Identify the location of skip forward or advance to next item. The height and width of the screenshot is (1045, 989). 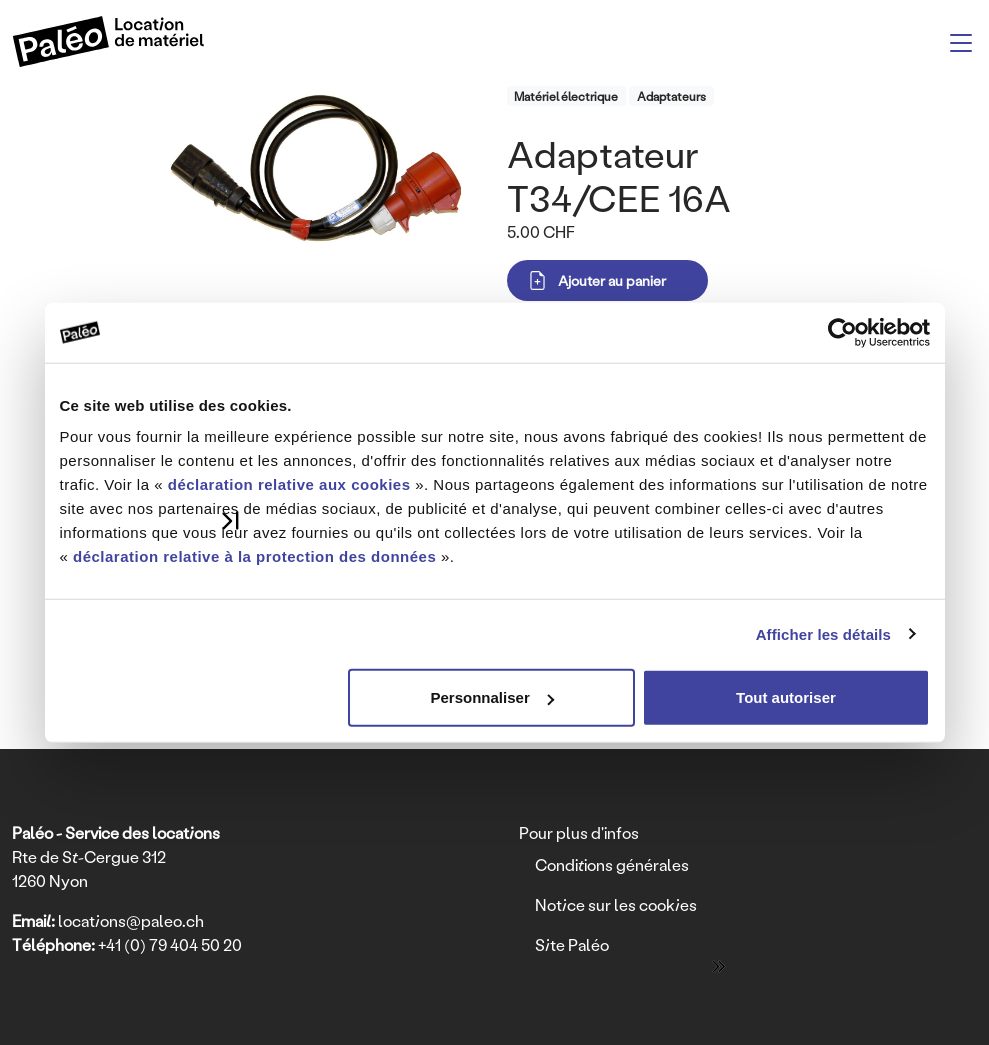
(718, 966).